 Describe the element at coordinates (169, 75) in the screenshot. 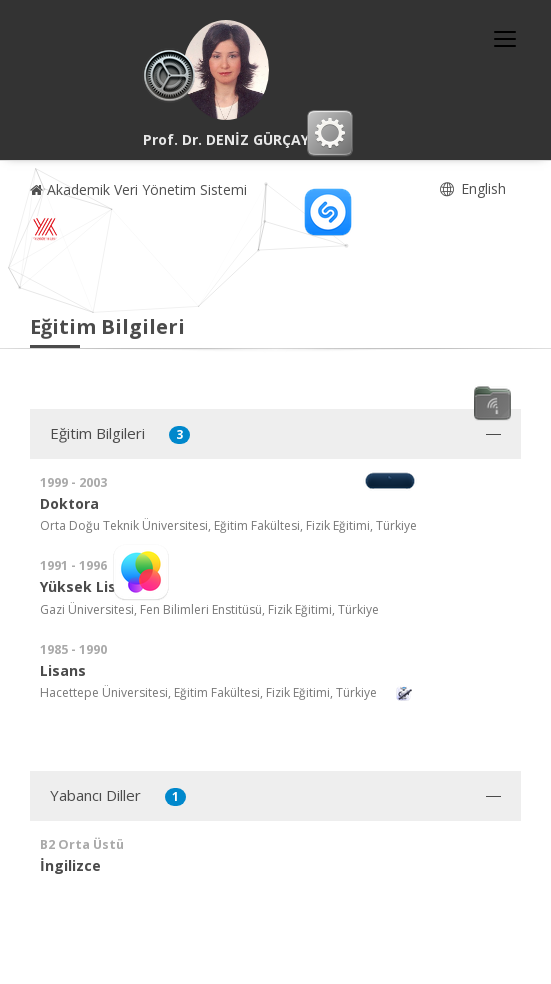

I see `Rosetta 2 translation layer update utility` at that location.